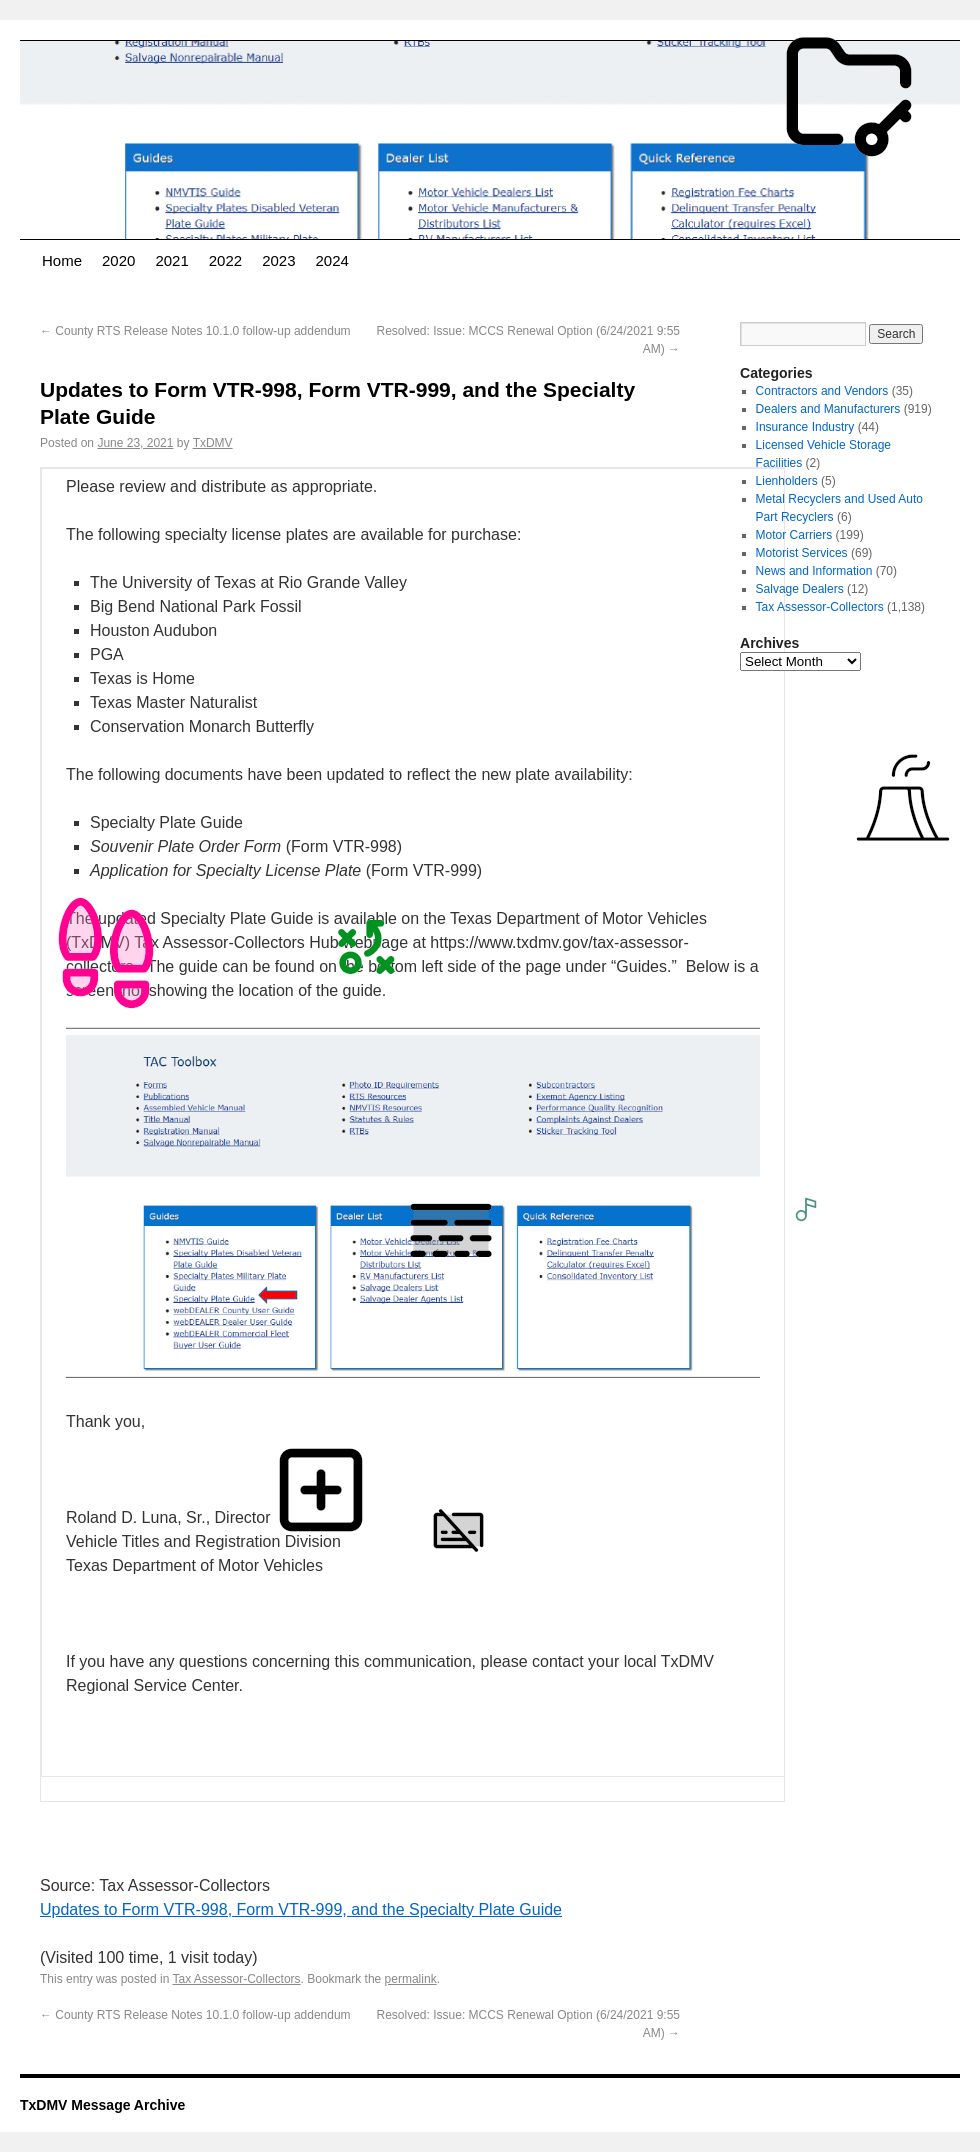 The width and height of the screenshot is (980, 2152). What do you see at coordinates (321, 1490) in the screenshot?
I see `add a new item` at bounding box center [321, 1490].